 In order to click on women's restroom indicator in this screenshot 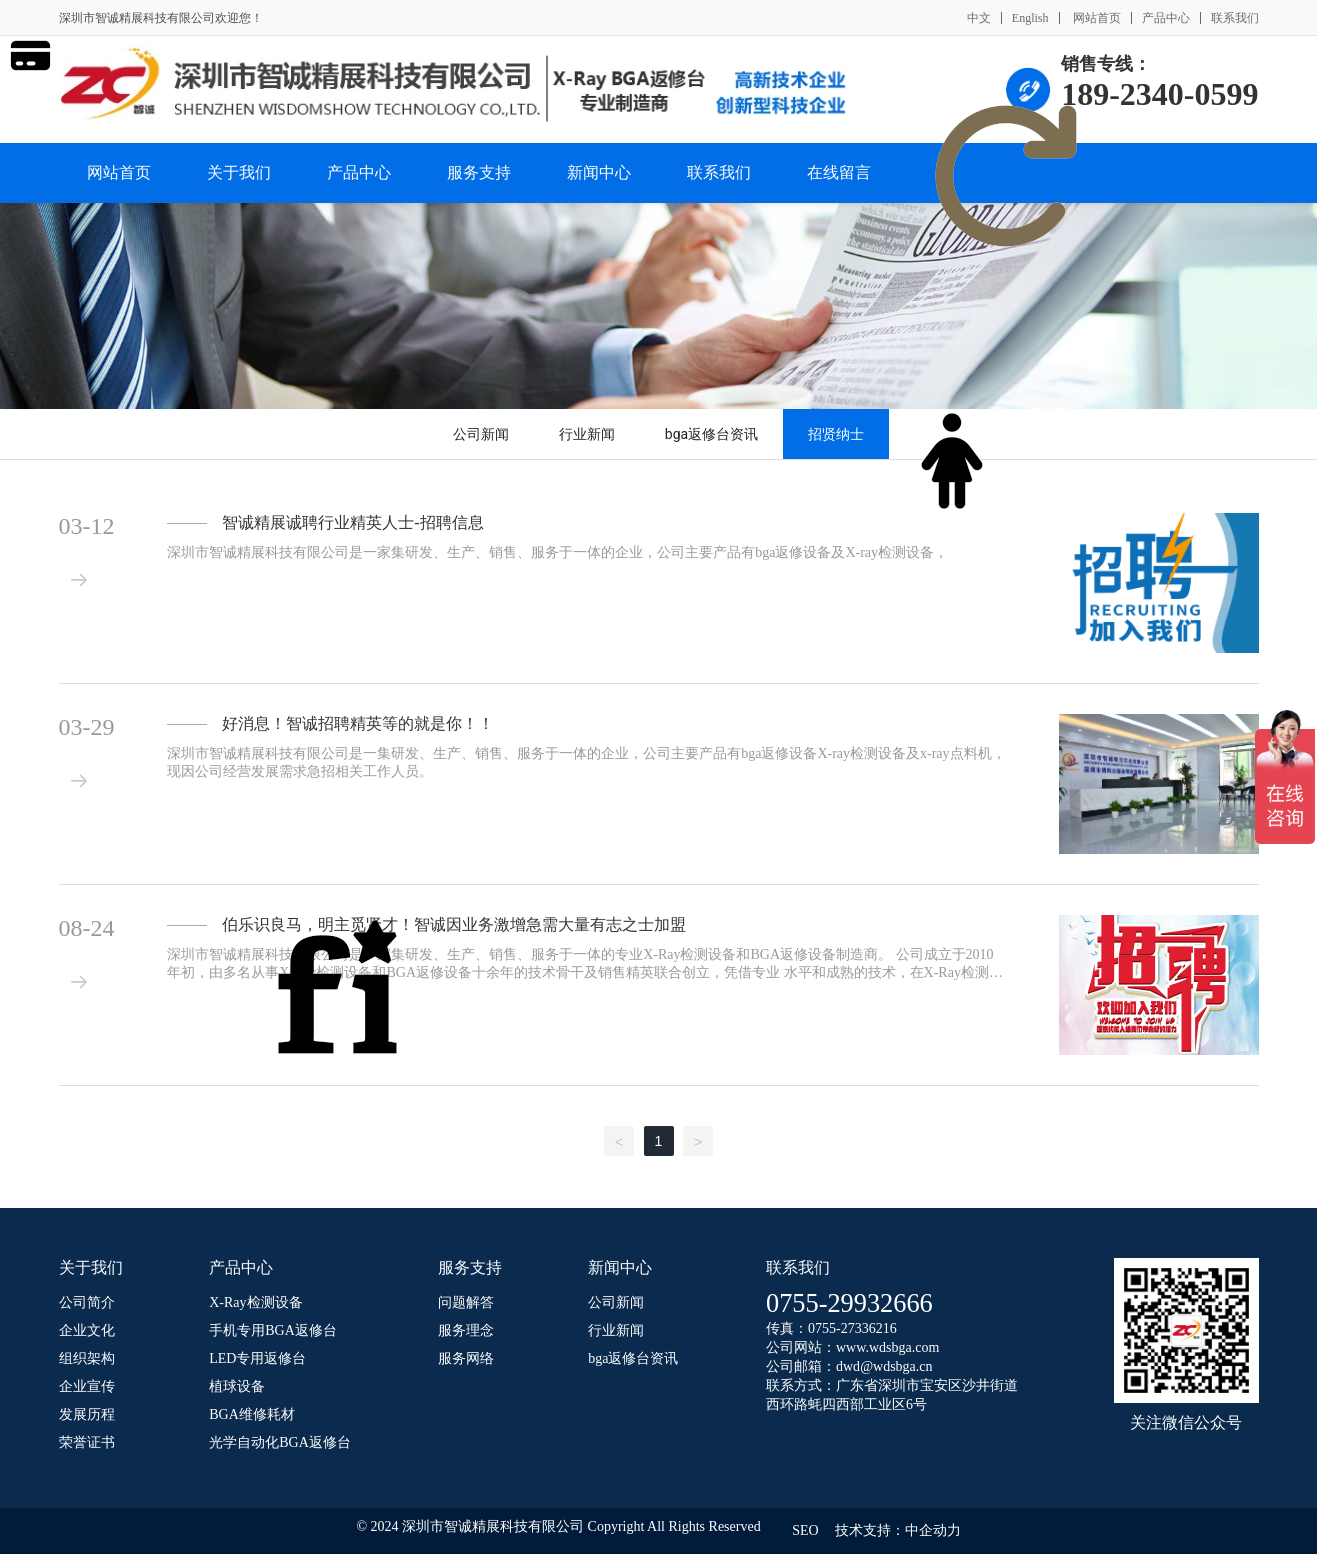, I will do `click(952, 461)`.